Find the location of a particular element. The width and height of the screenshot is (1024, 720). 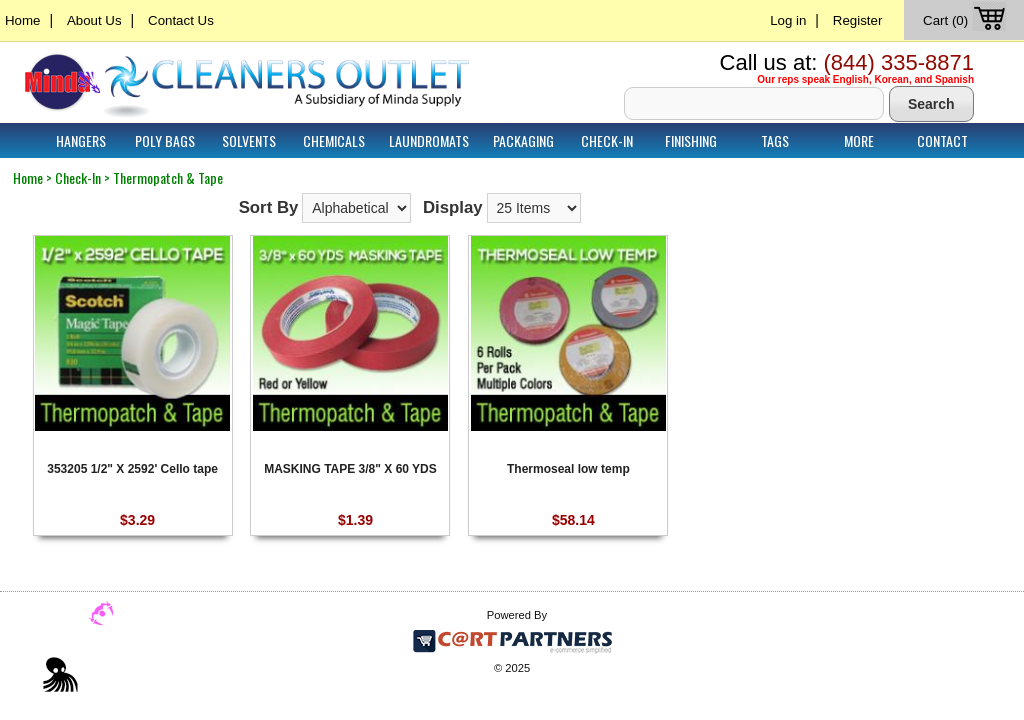

incoming attack or threat warning is located at coordinates (89, 82).